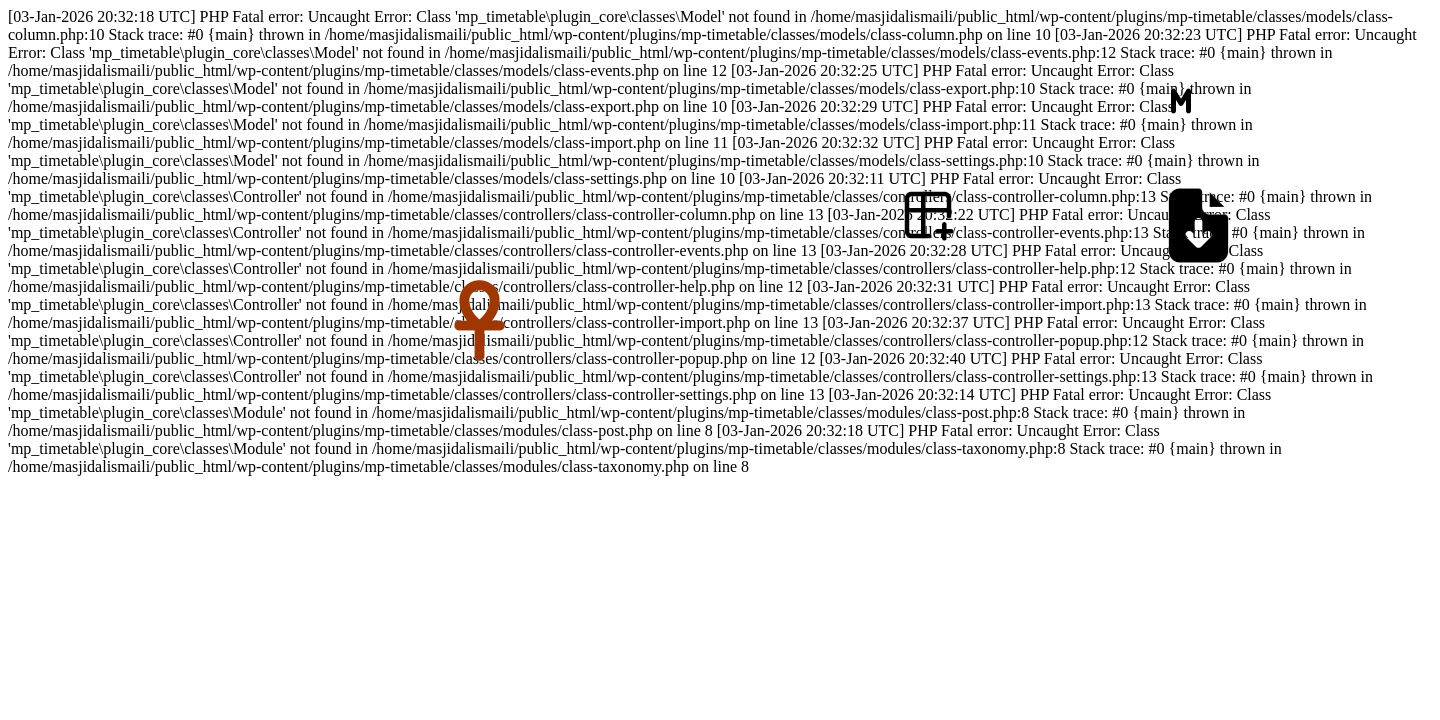 This screenshot has height=720, width=1440. What do you see at coordinates (1181, 101) in the screenshot?
I see `indicates medium size option` at bounding box center [1181, 101].